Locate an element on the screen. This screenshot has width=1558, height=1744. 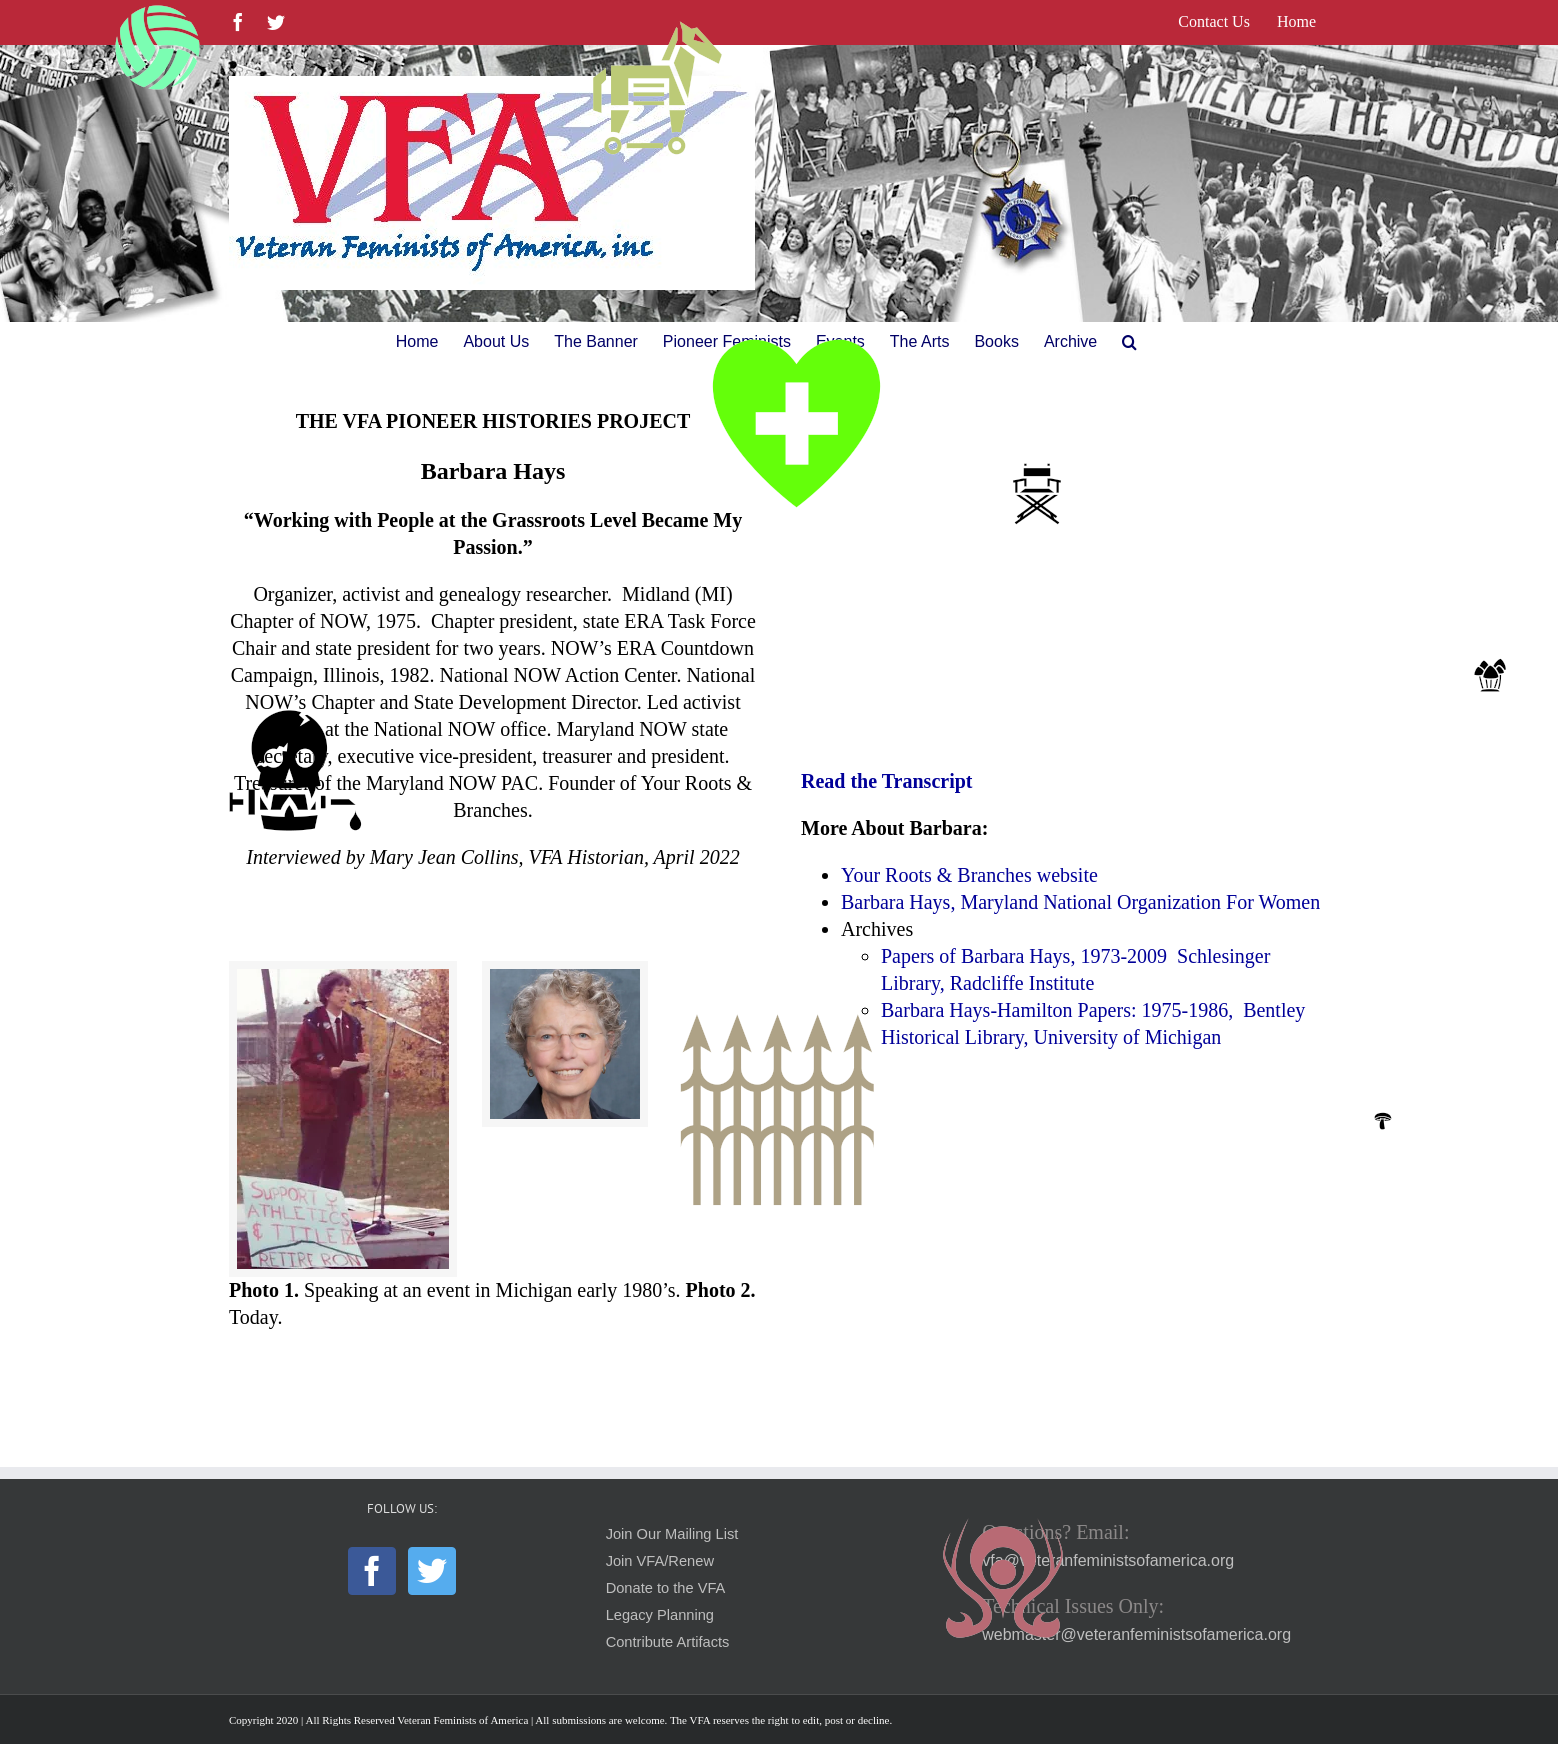
indicates lethal injection or poison hazard is located at coordinates (292, 770).